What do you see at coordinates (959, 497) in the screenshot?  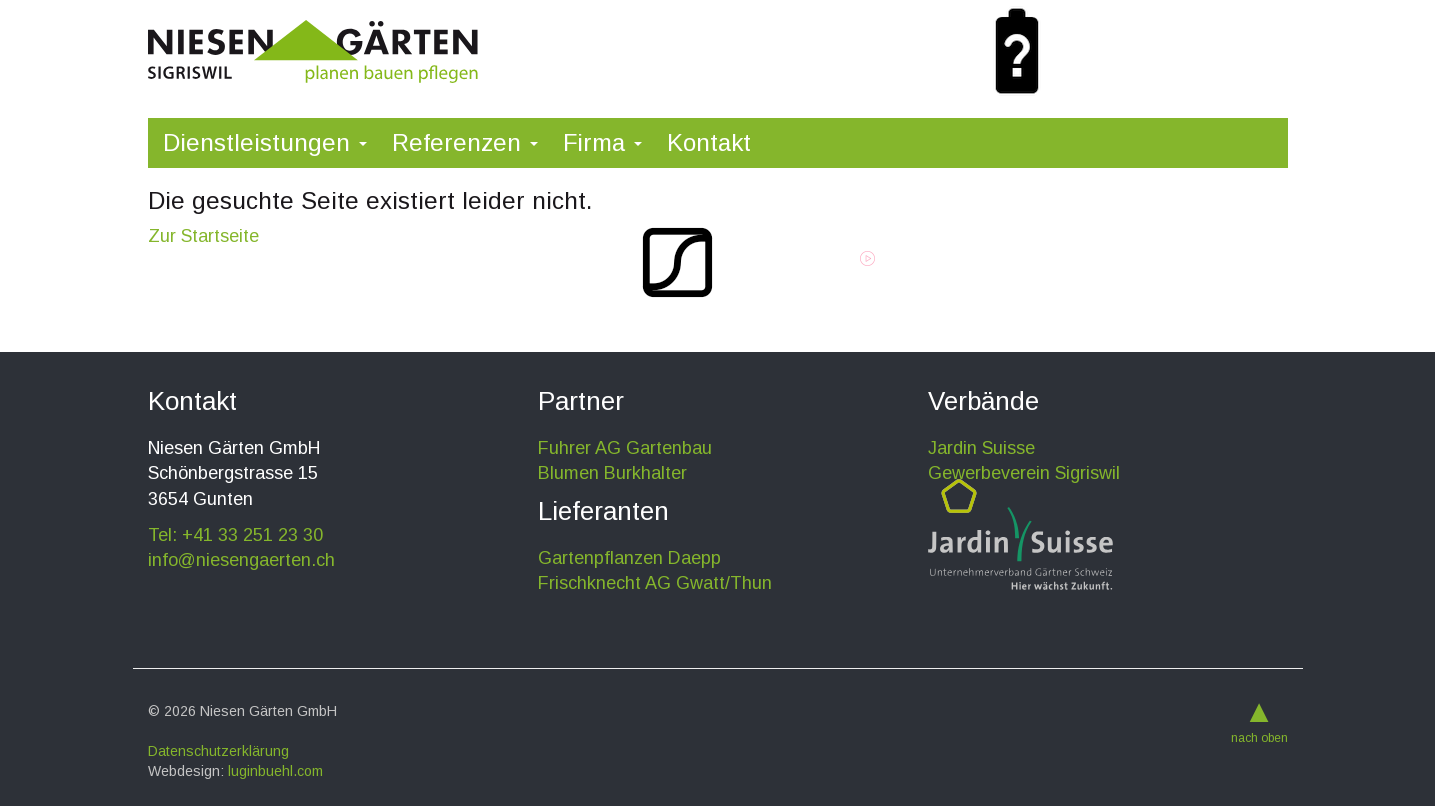 I see `pentagon shape indicator` at bounding box center [959, 497].